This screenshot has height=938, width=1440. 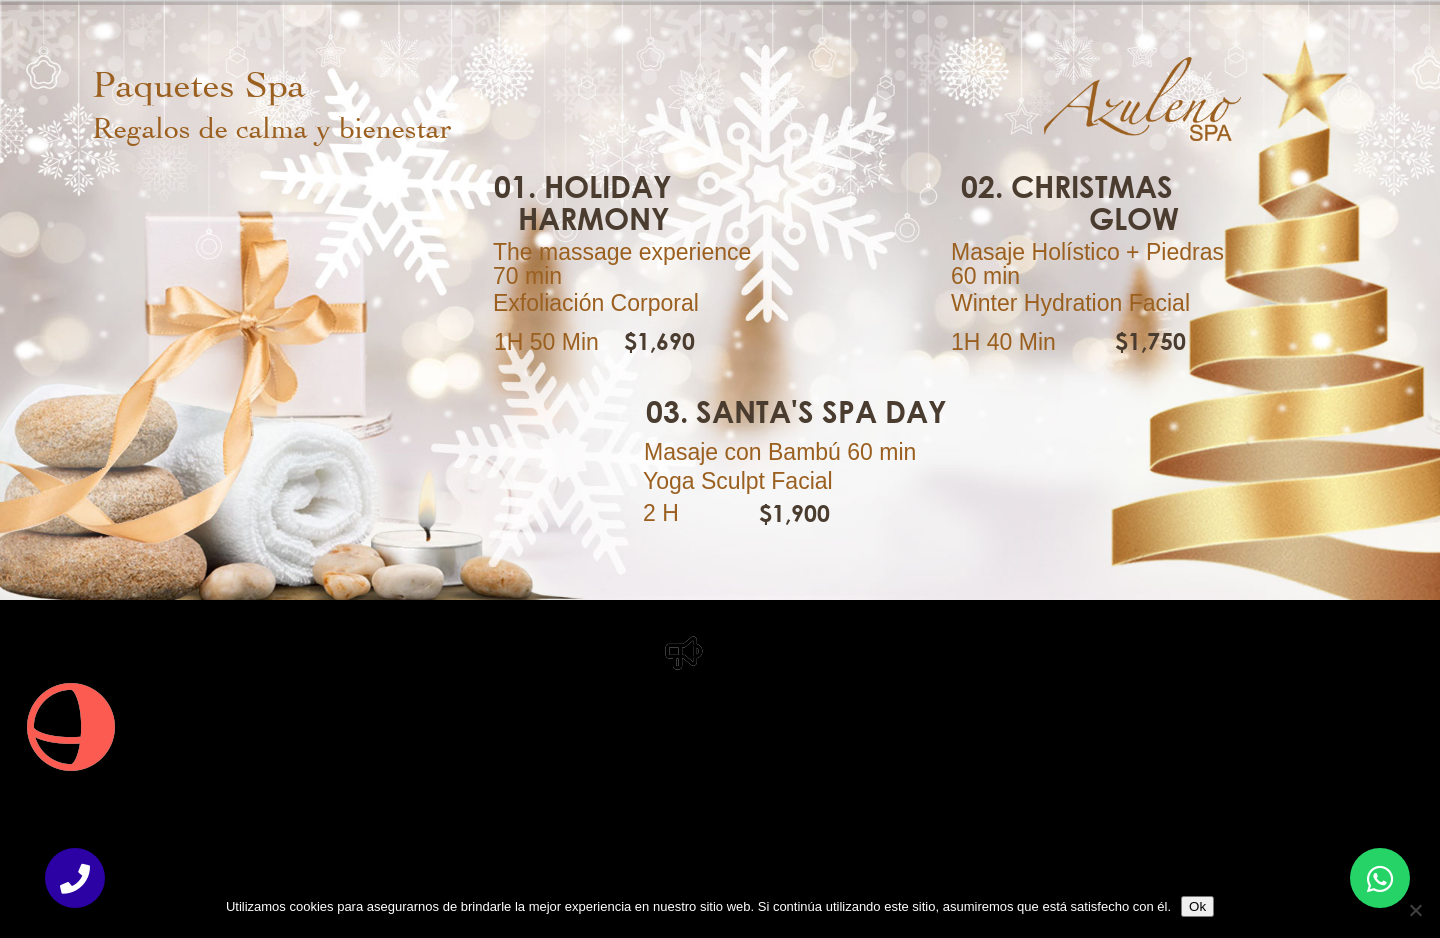 What do you see at coordinates (71, 727) in the screenshot?
I see `indicates a 3D or globe-related feature` at bounding box center [71, 727].